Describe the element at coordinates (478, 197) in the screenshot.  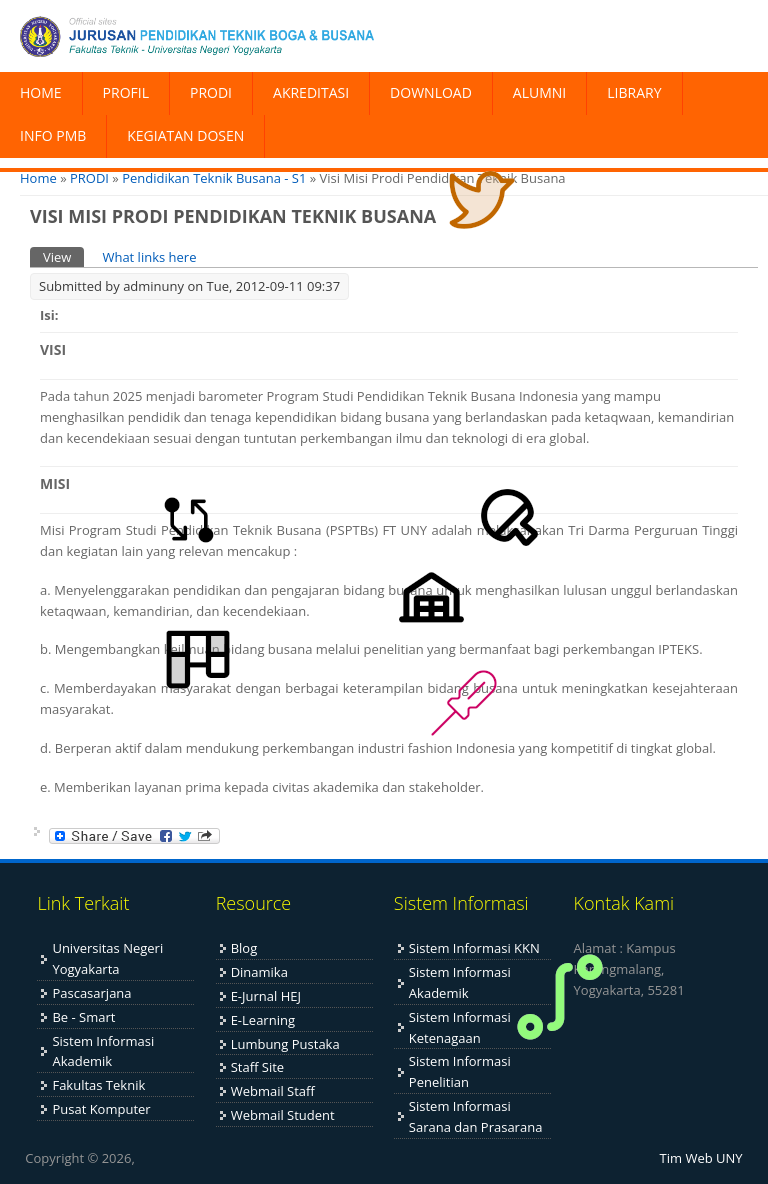
I see `share to twitter` at that location.